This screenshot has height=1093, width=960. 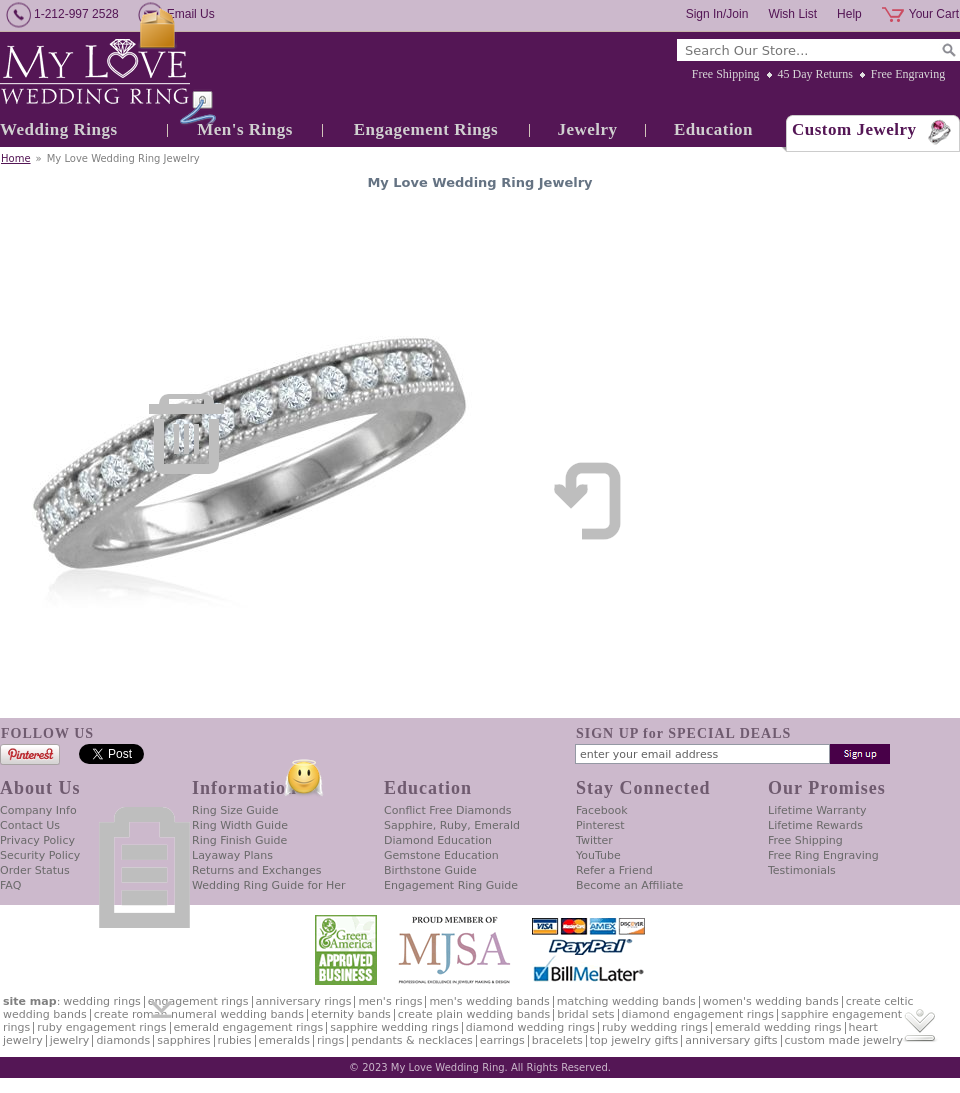 What do you see at coordinates (157, 29) in the screenshot?
I see `generic package or archive file type` at bounding box center [157, 29].